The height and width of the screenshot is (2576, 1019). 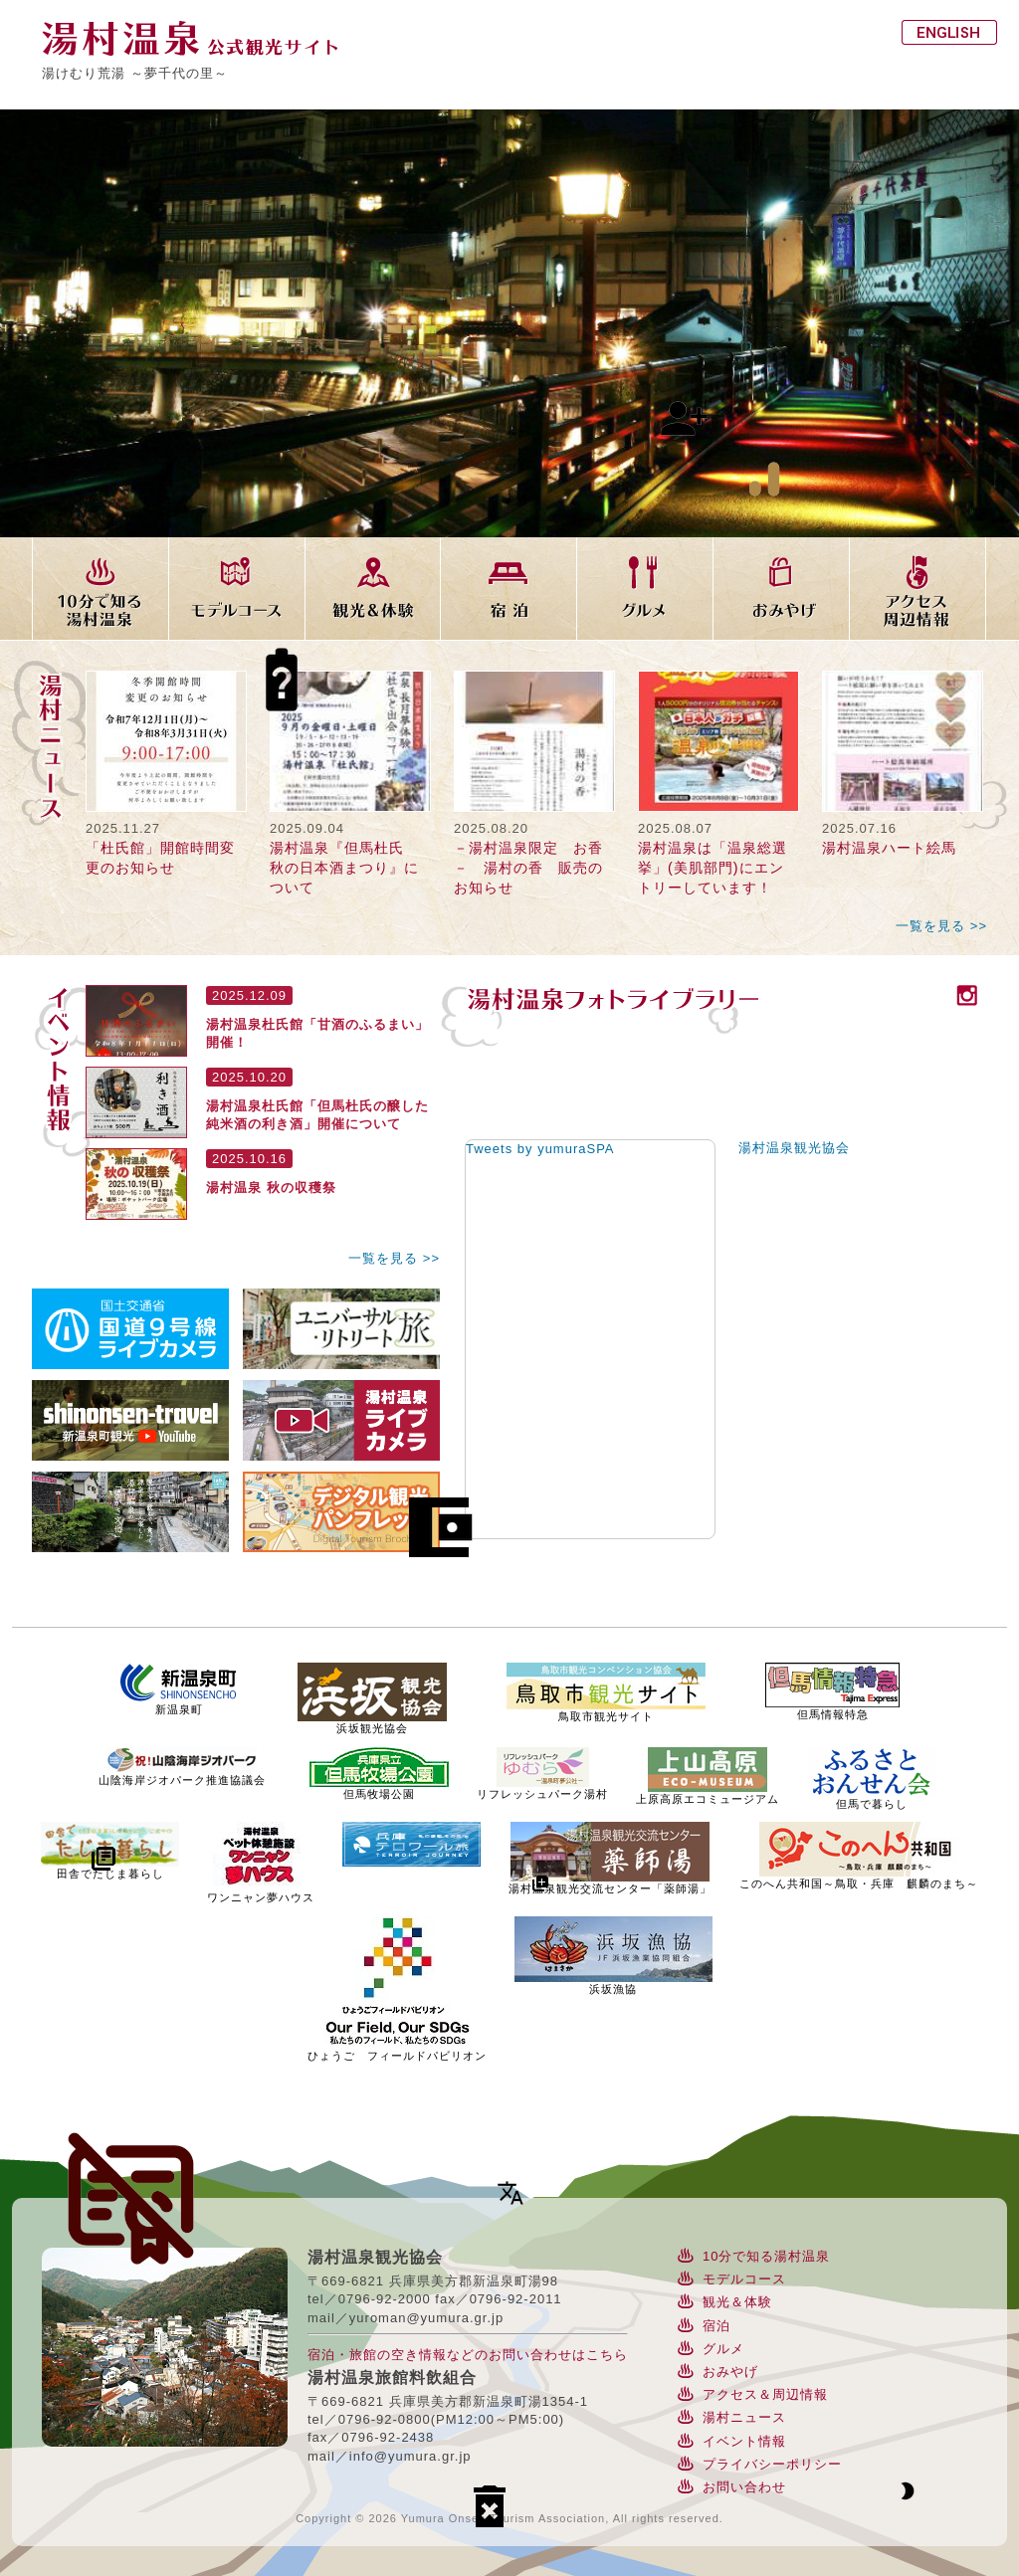 I want to click on add a new contact or friend, so click(x=684, y=418).